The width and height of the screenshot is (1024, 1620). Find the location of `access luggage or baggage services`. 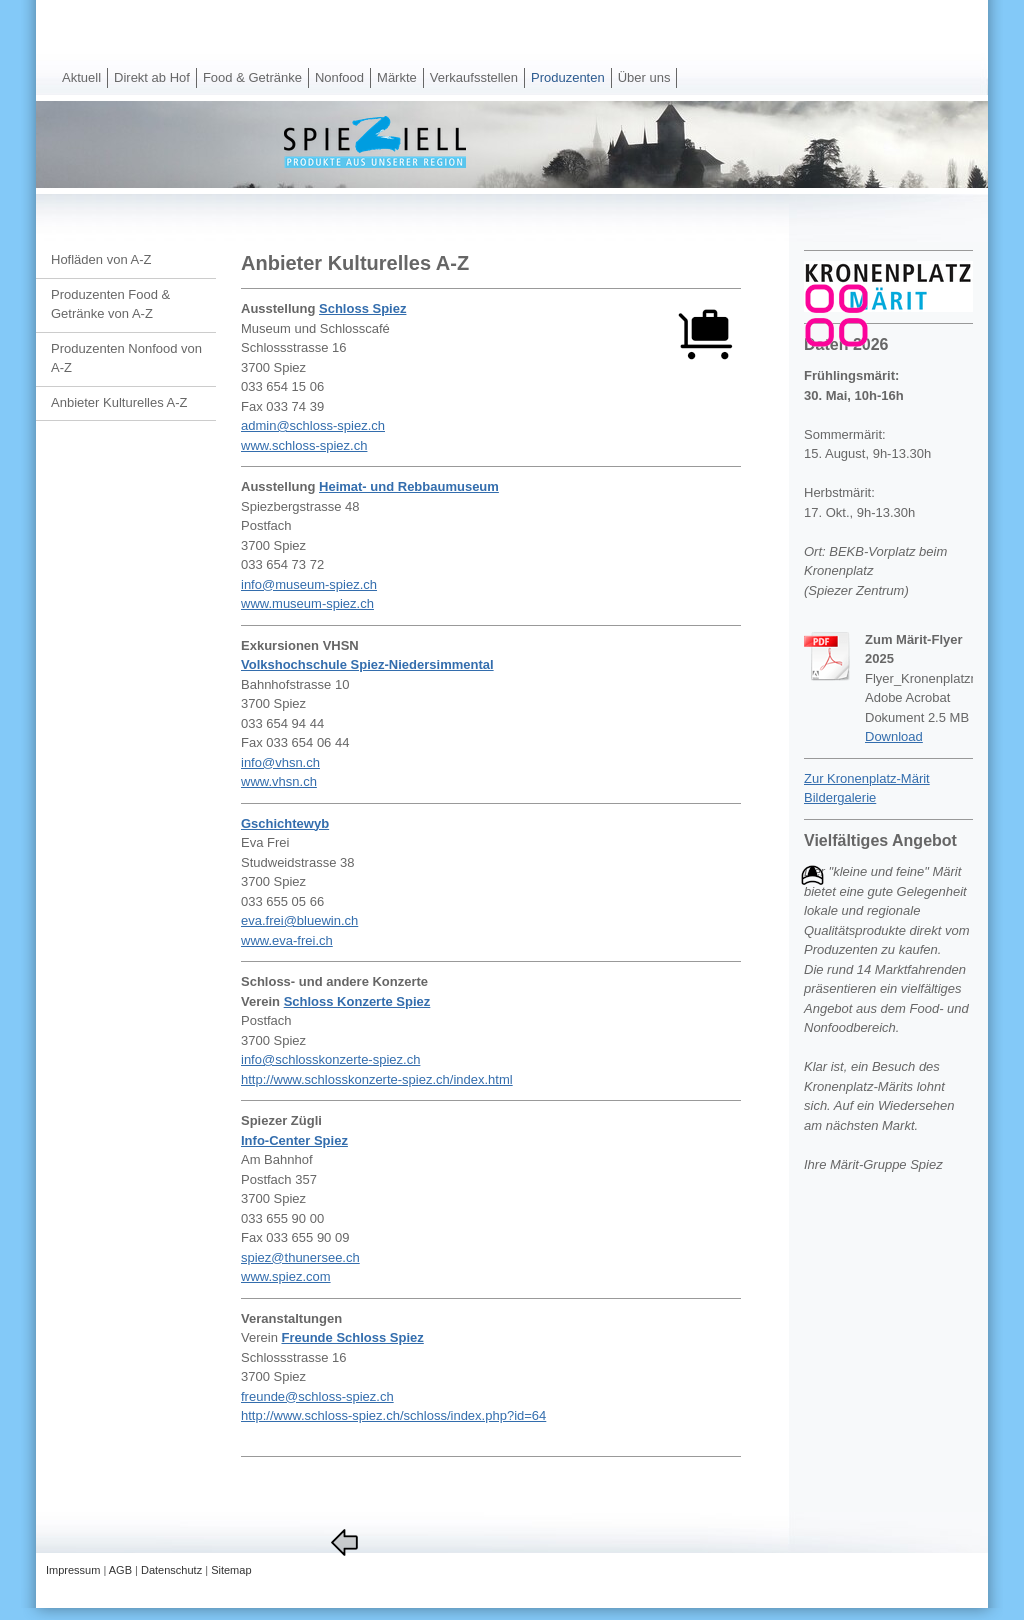

access luggage or baggage services is located at coordinates (704, 333).